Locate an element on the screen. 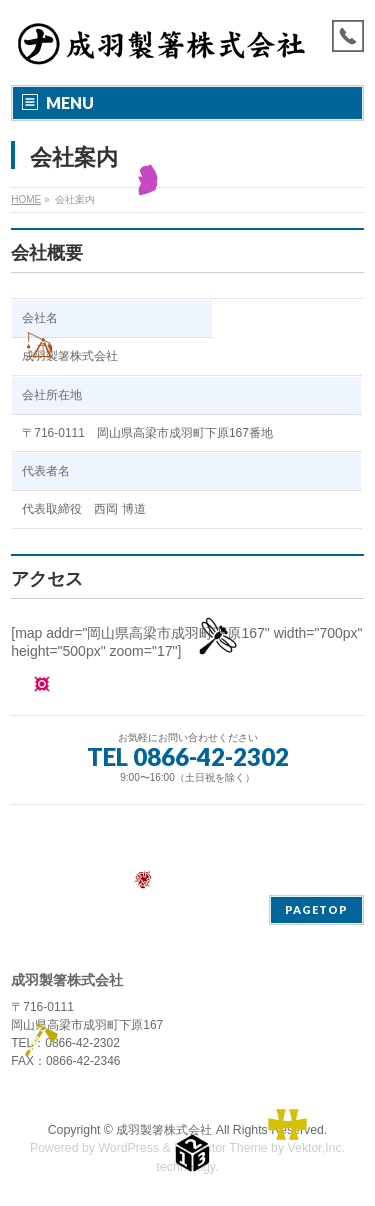  launch projectile or siege weapon in game is located at coordinates (39, 343).